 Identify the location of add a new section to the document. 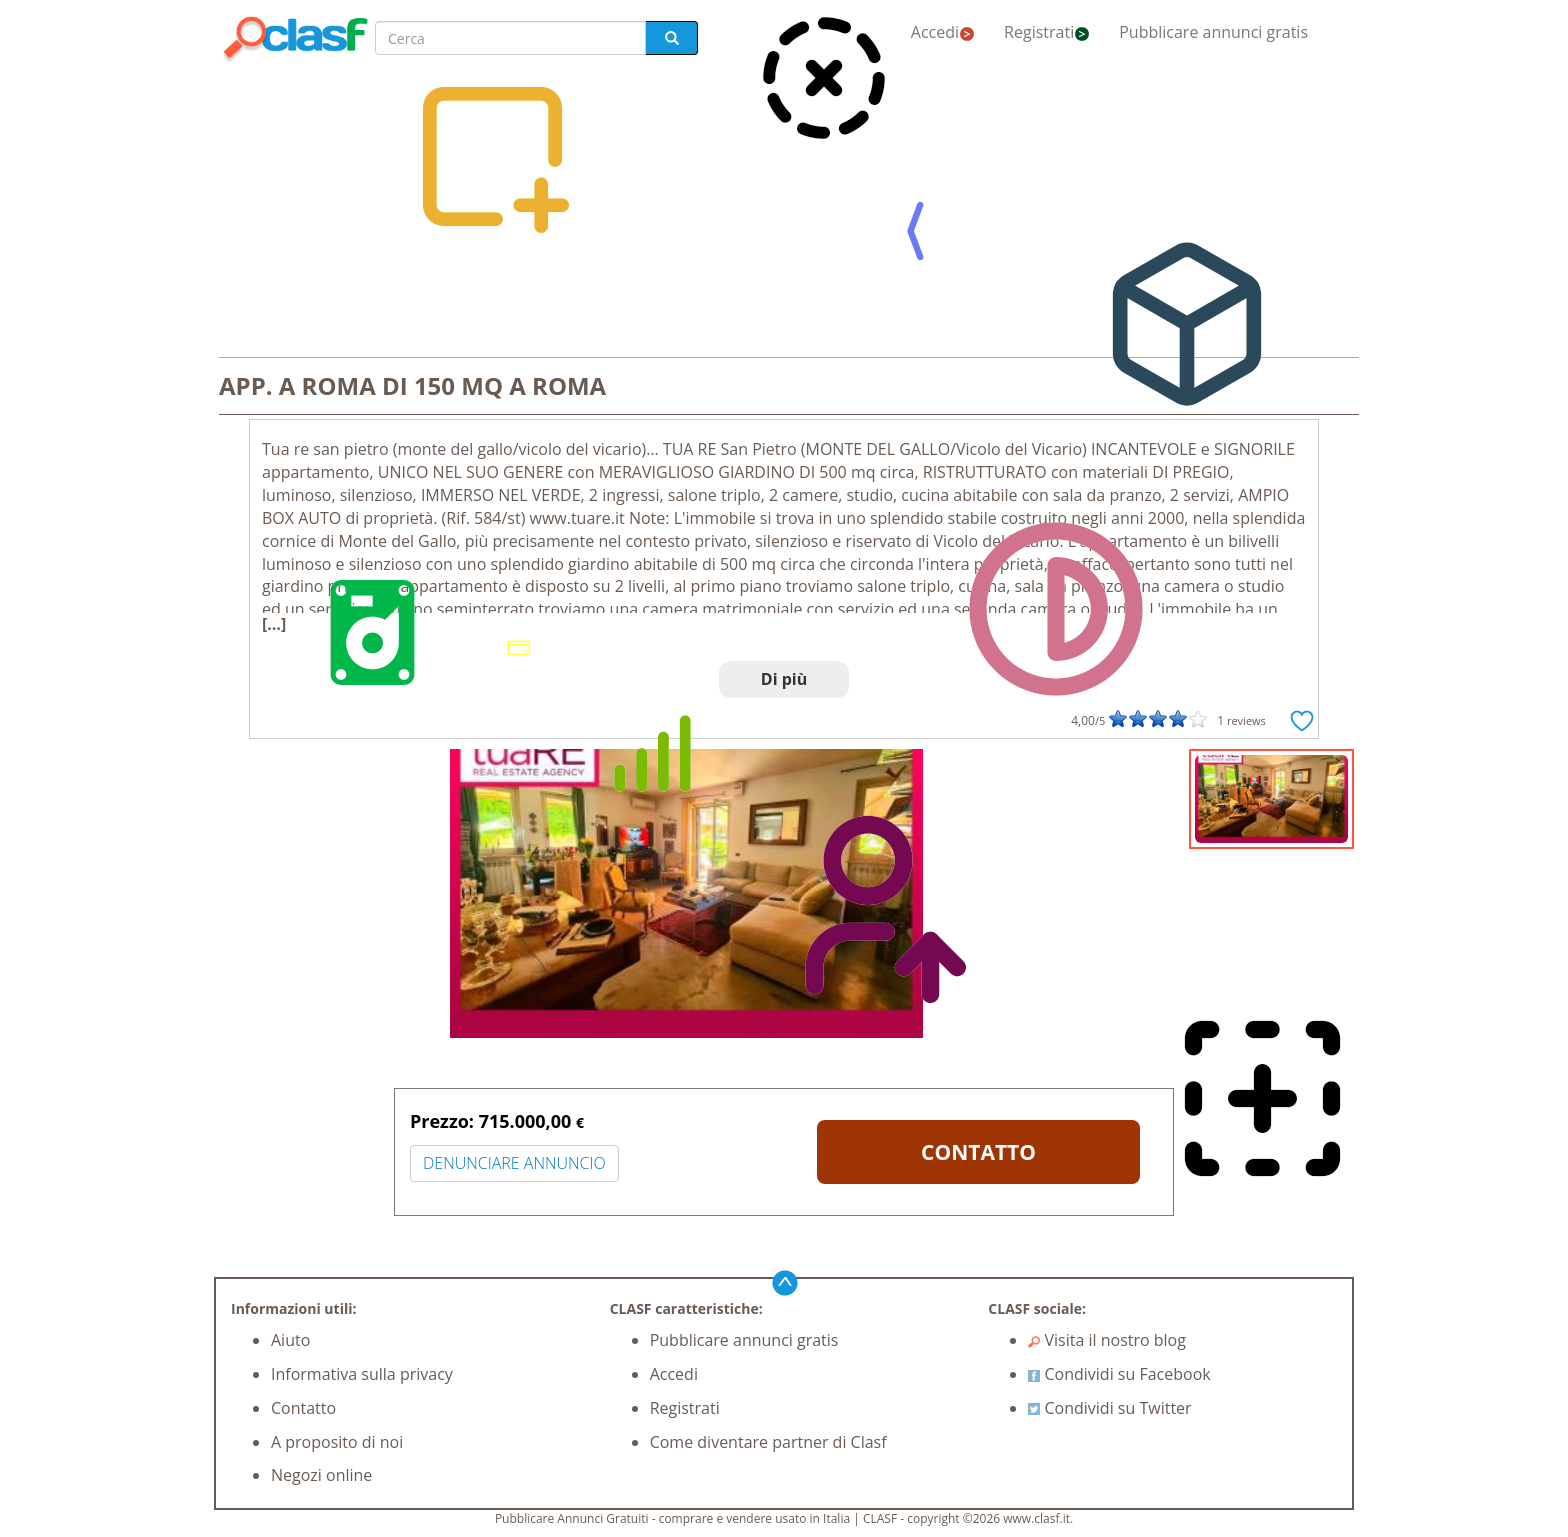
(1262, 1098).